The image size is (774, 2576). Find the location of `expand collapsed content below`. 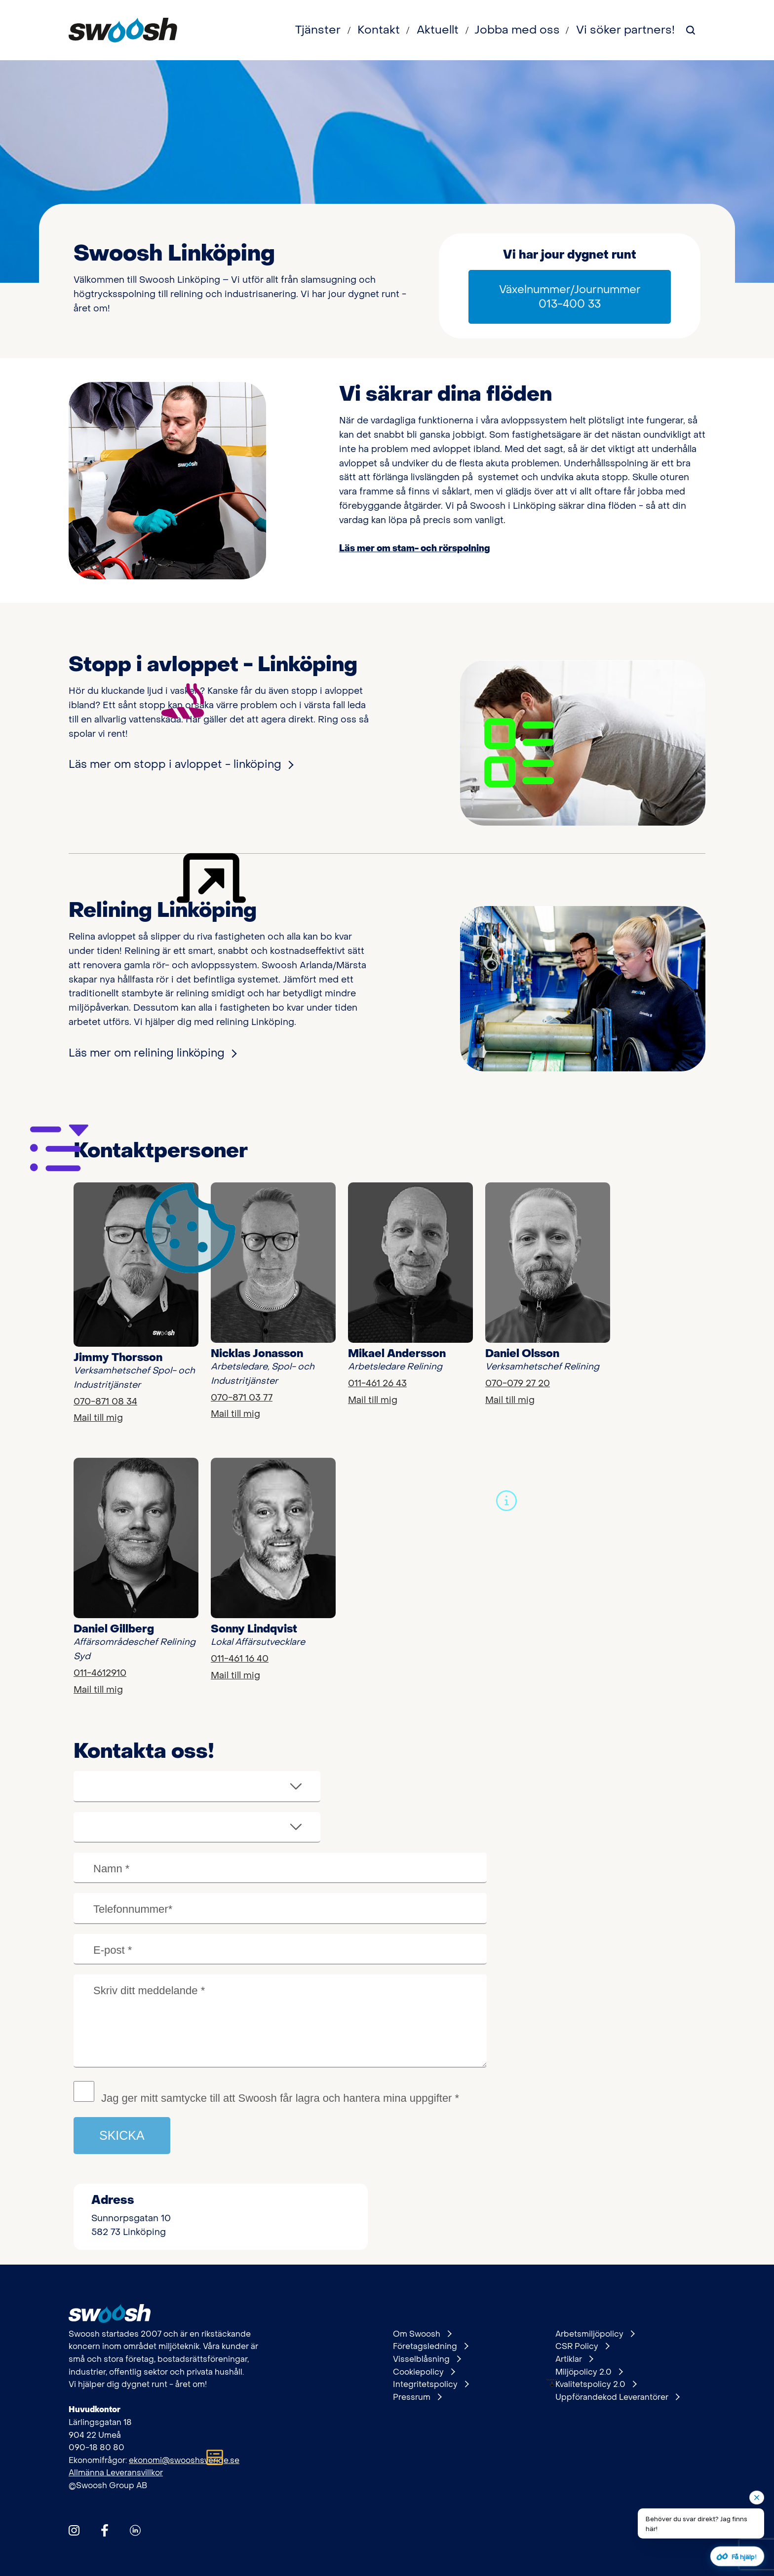

expand collapsed content below is located at coordinates (552, 2382).